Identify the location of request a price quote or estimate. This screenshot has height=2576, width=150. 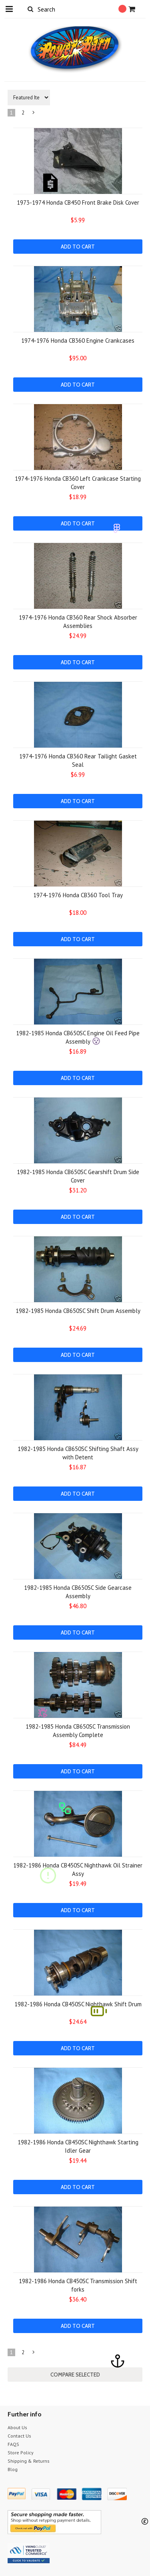
(50, 183).